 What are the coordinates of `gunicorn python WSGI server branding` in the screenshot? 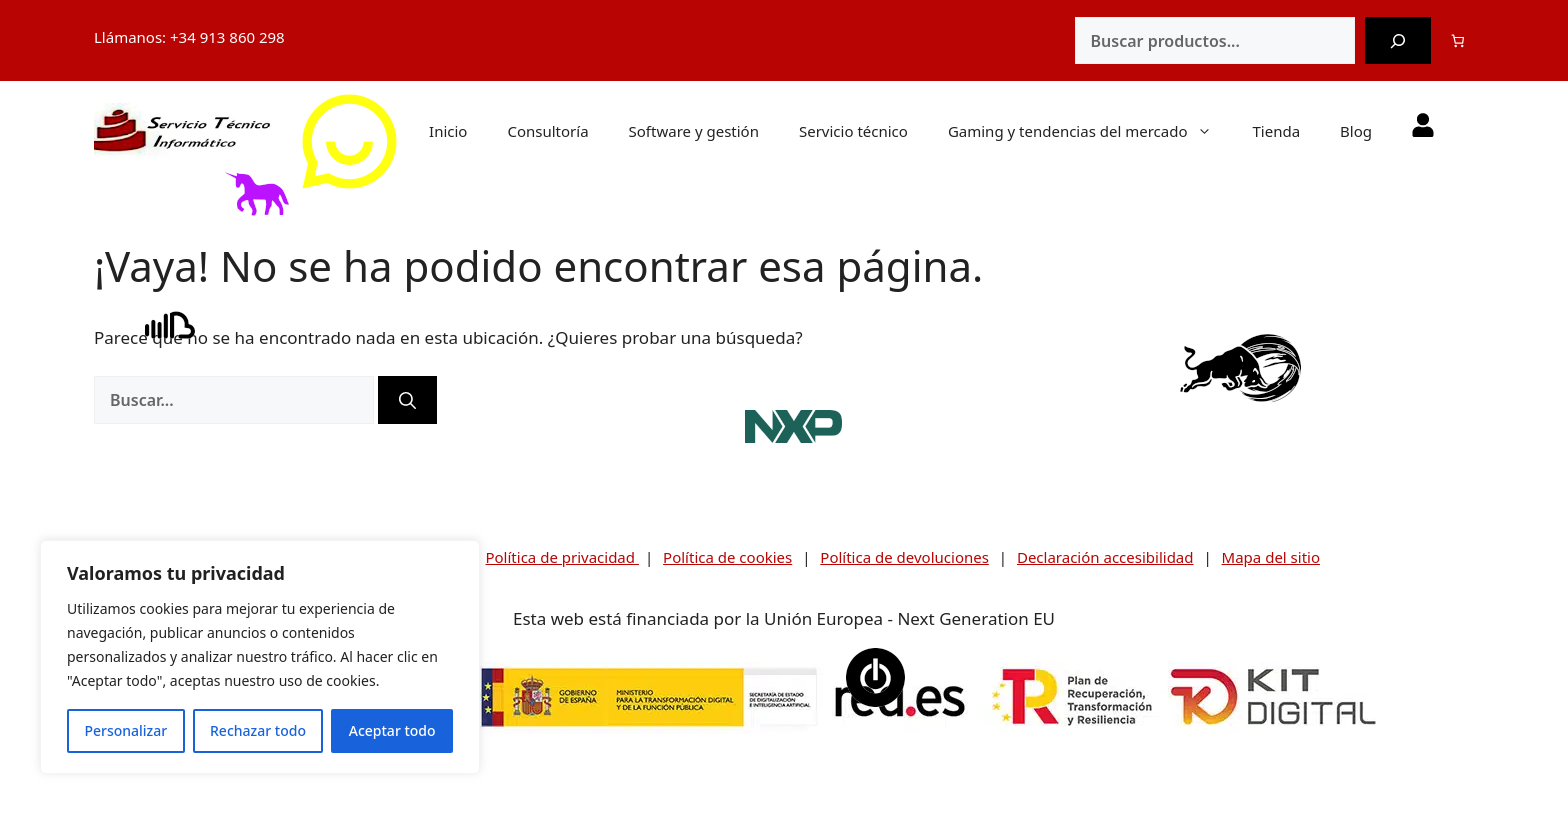 It's located at (257, 194).